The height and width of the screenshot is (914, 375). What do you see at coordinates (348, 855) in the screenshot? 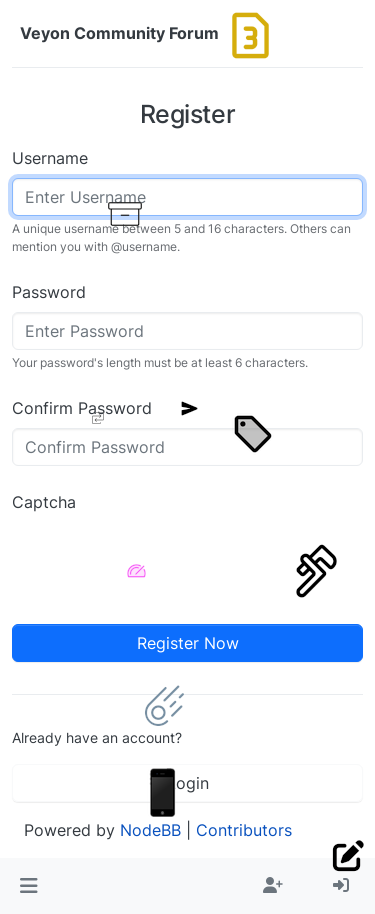
I see `edit or modify content` at bounding box center [348, 855].